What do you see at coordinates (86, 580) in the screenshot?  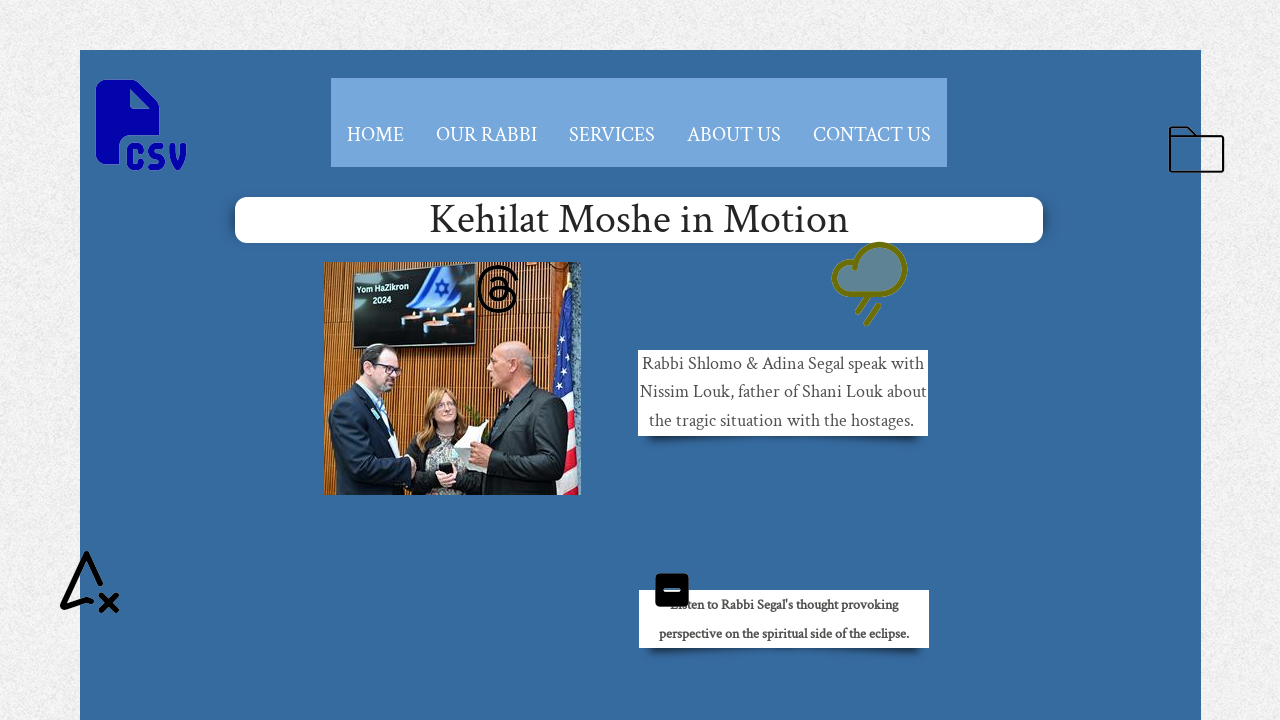 I see `disable navigation or GPS tracking` at bounding box center [86, 580].